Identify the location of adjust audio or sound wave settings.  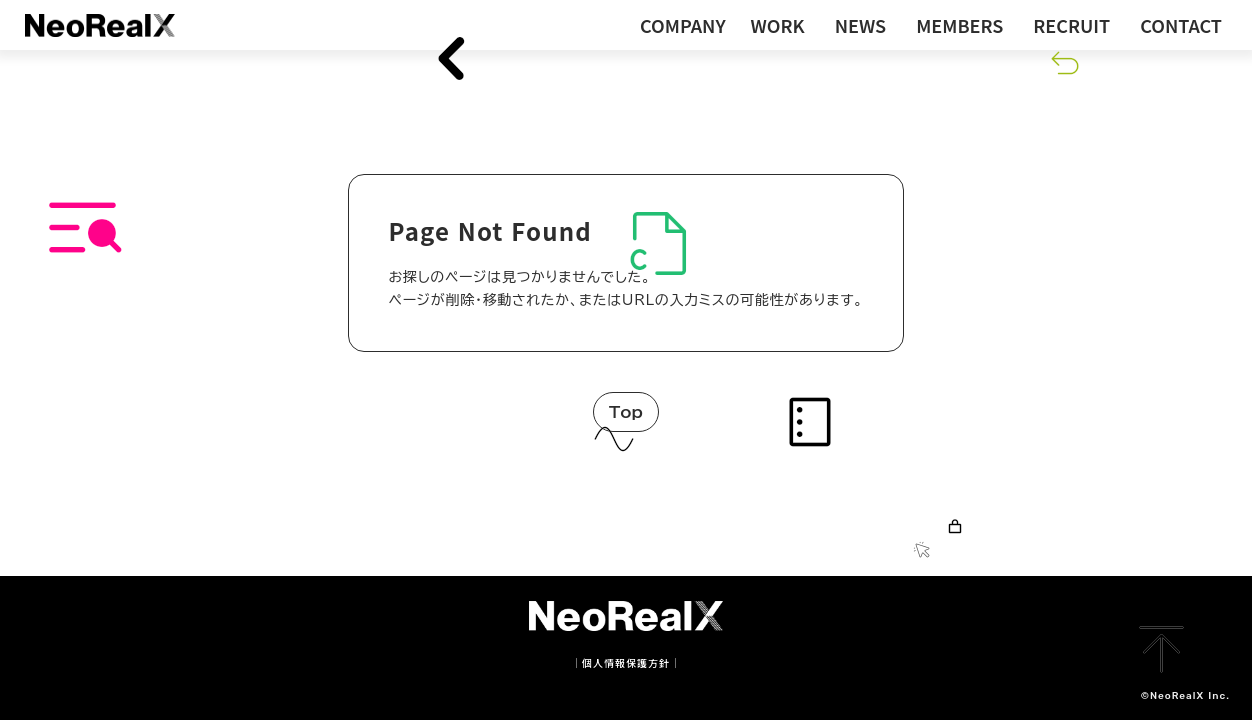
(614, 439).